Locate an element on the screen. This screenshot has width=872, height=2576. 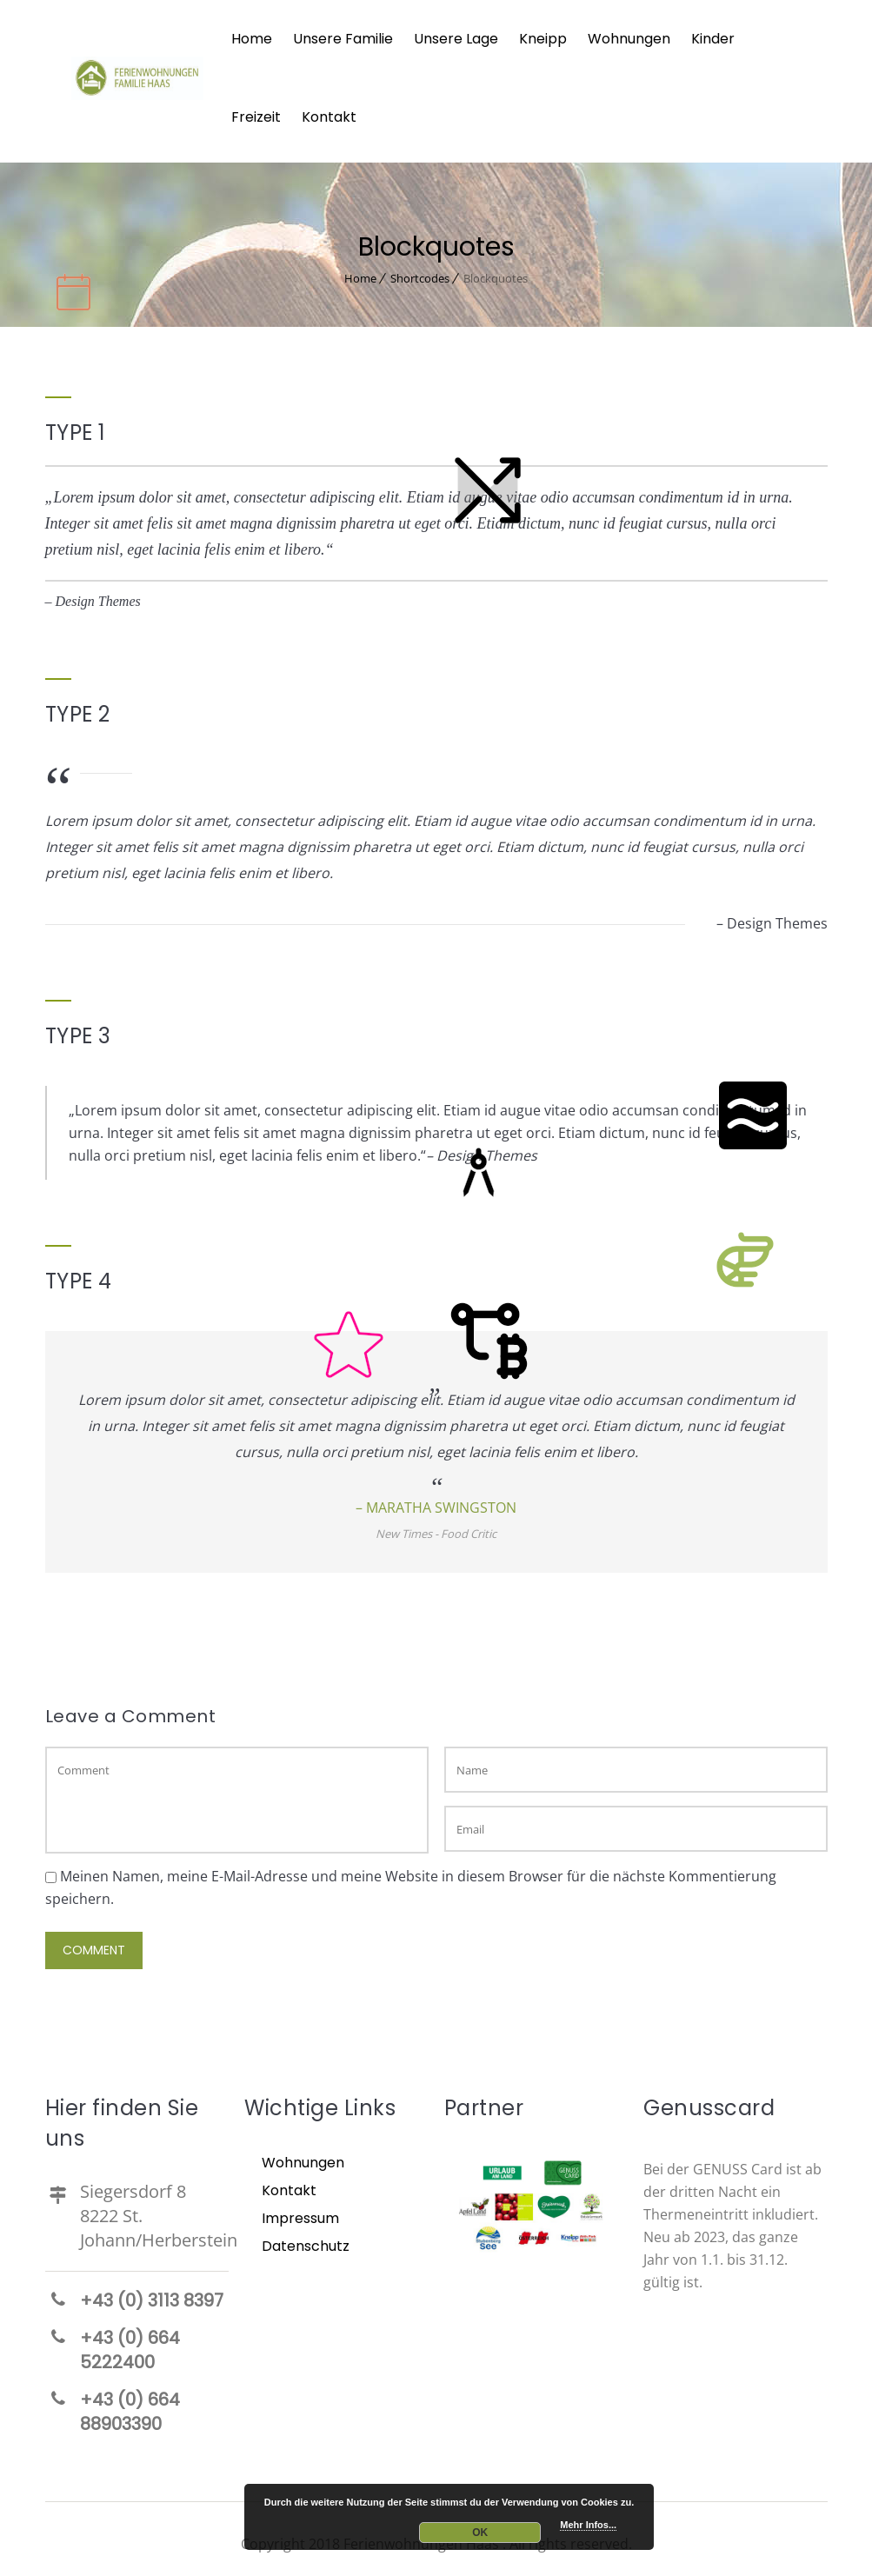
access architecture or design tools is located at coordinates (478, 1172).